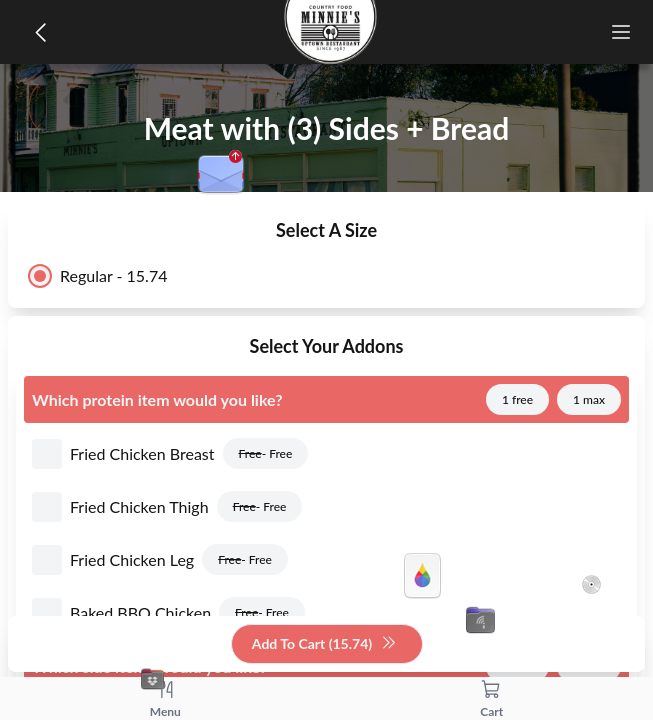 The width and height of the screenshot is (653, 720). I want to click on audio CD device detected, so click(591, 584).